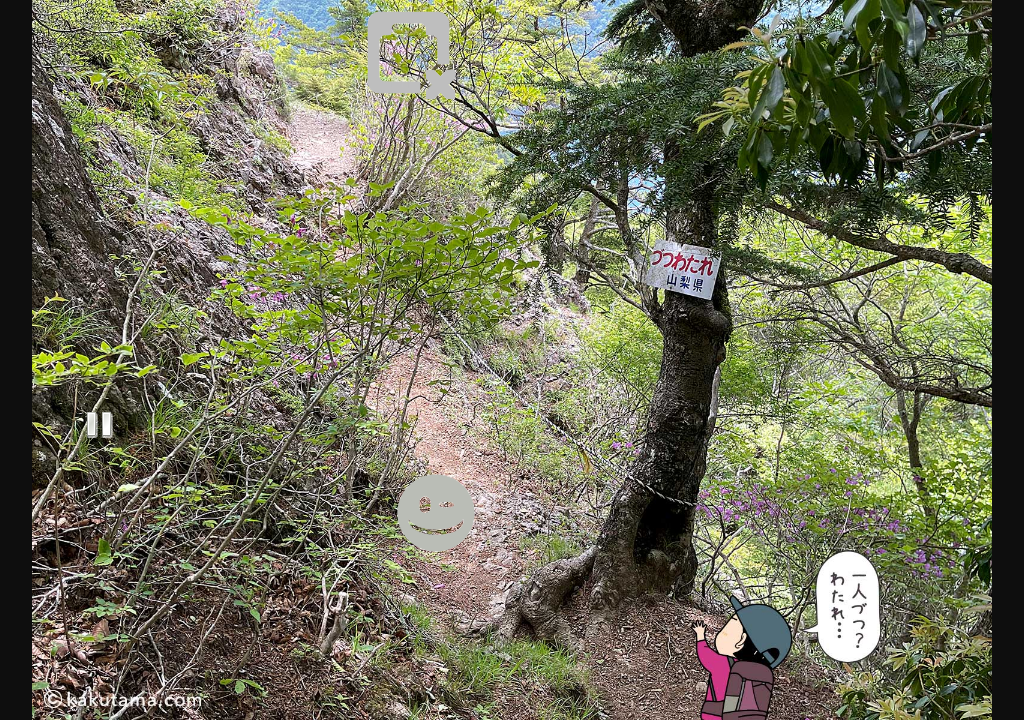  I want to click on pause media playback, so click(99, 424).